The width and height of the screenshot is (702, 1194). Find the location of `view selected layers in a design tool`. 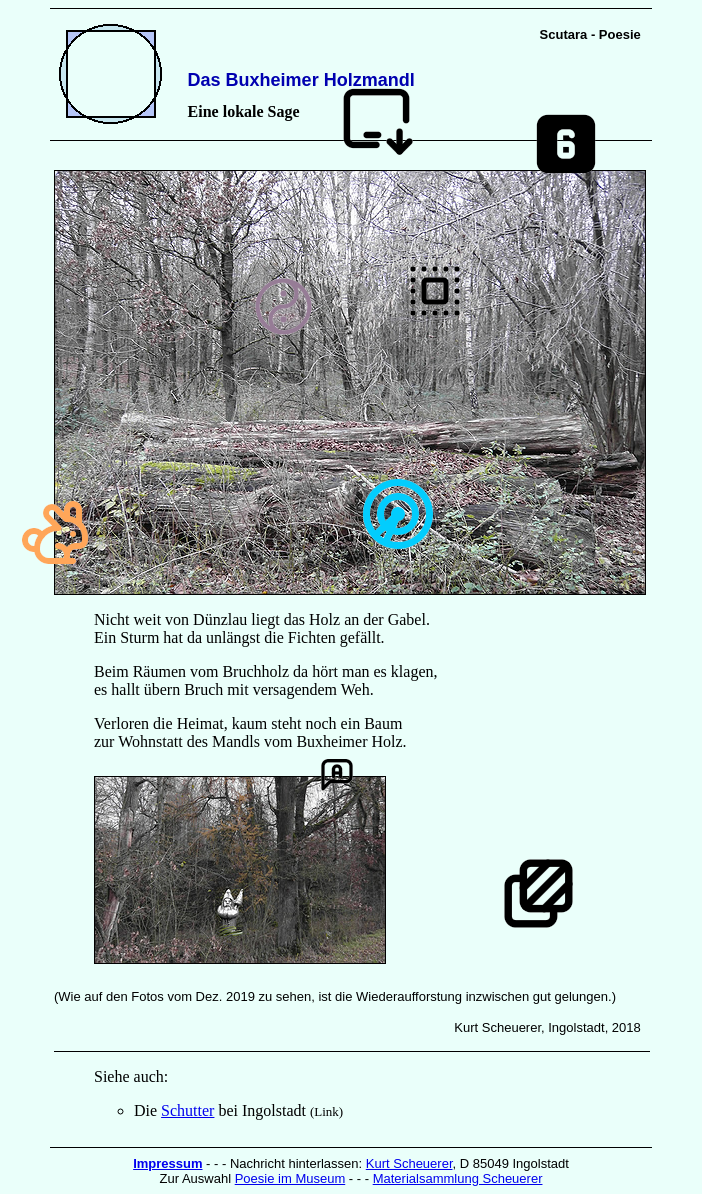

view selected layers in a design tool is located at coordinates (538, 893).